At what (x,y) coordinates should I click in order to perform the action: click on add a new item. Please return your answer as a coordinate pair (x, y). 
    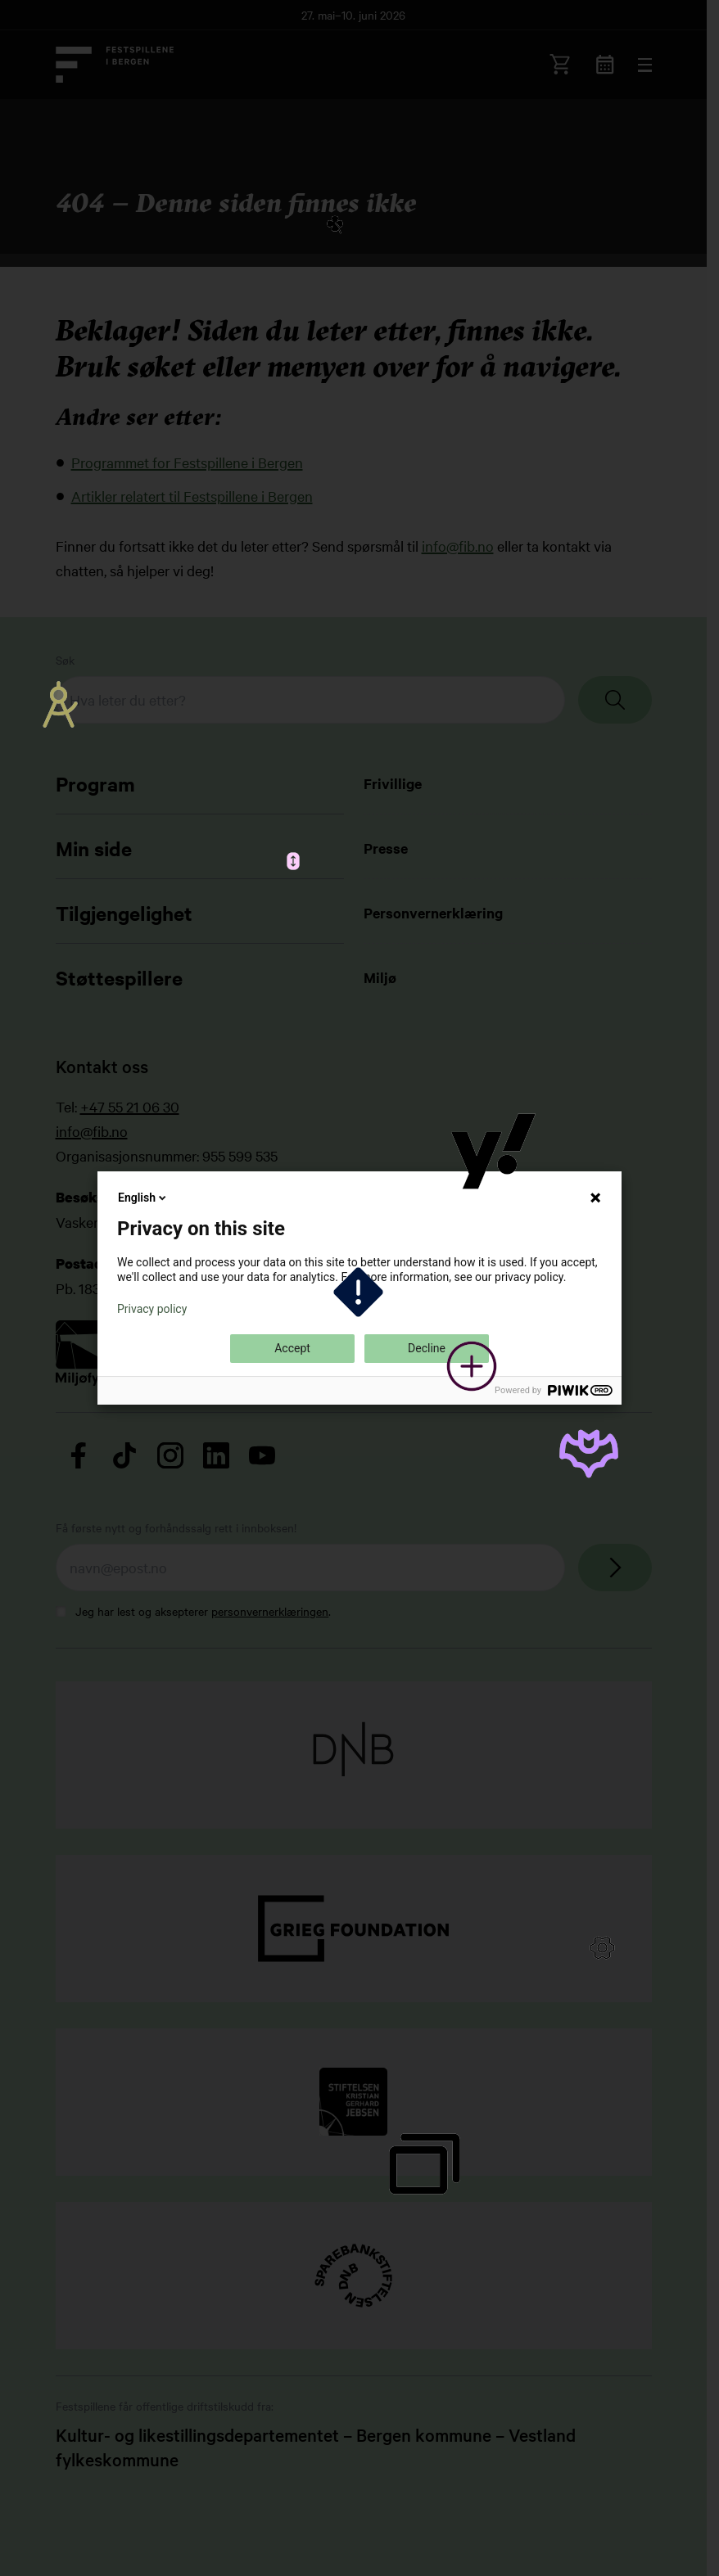
    Looking at the image, I should click on (472, 1366).